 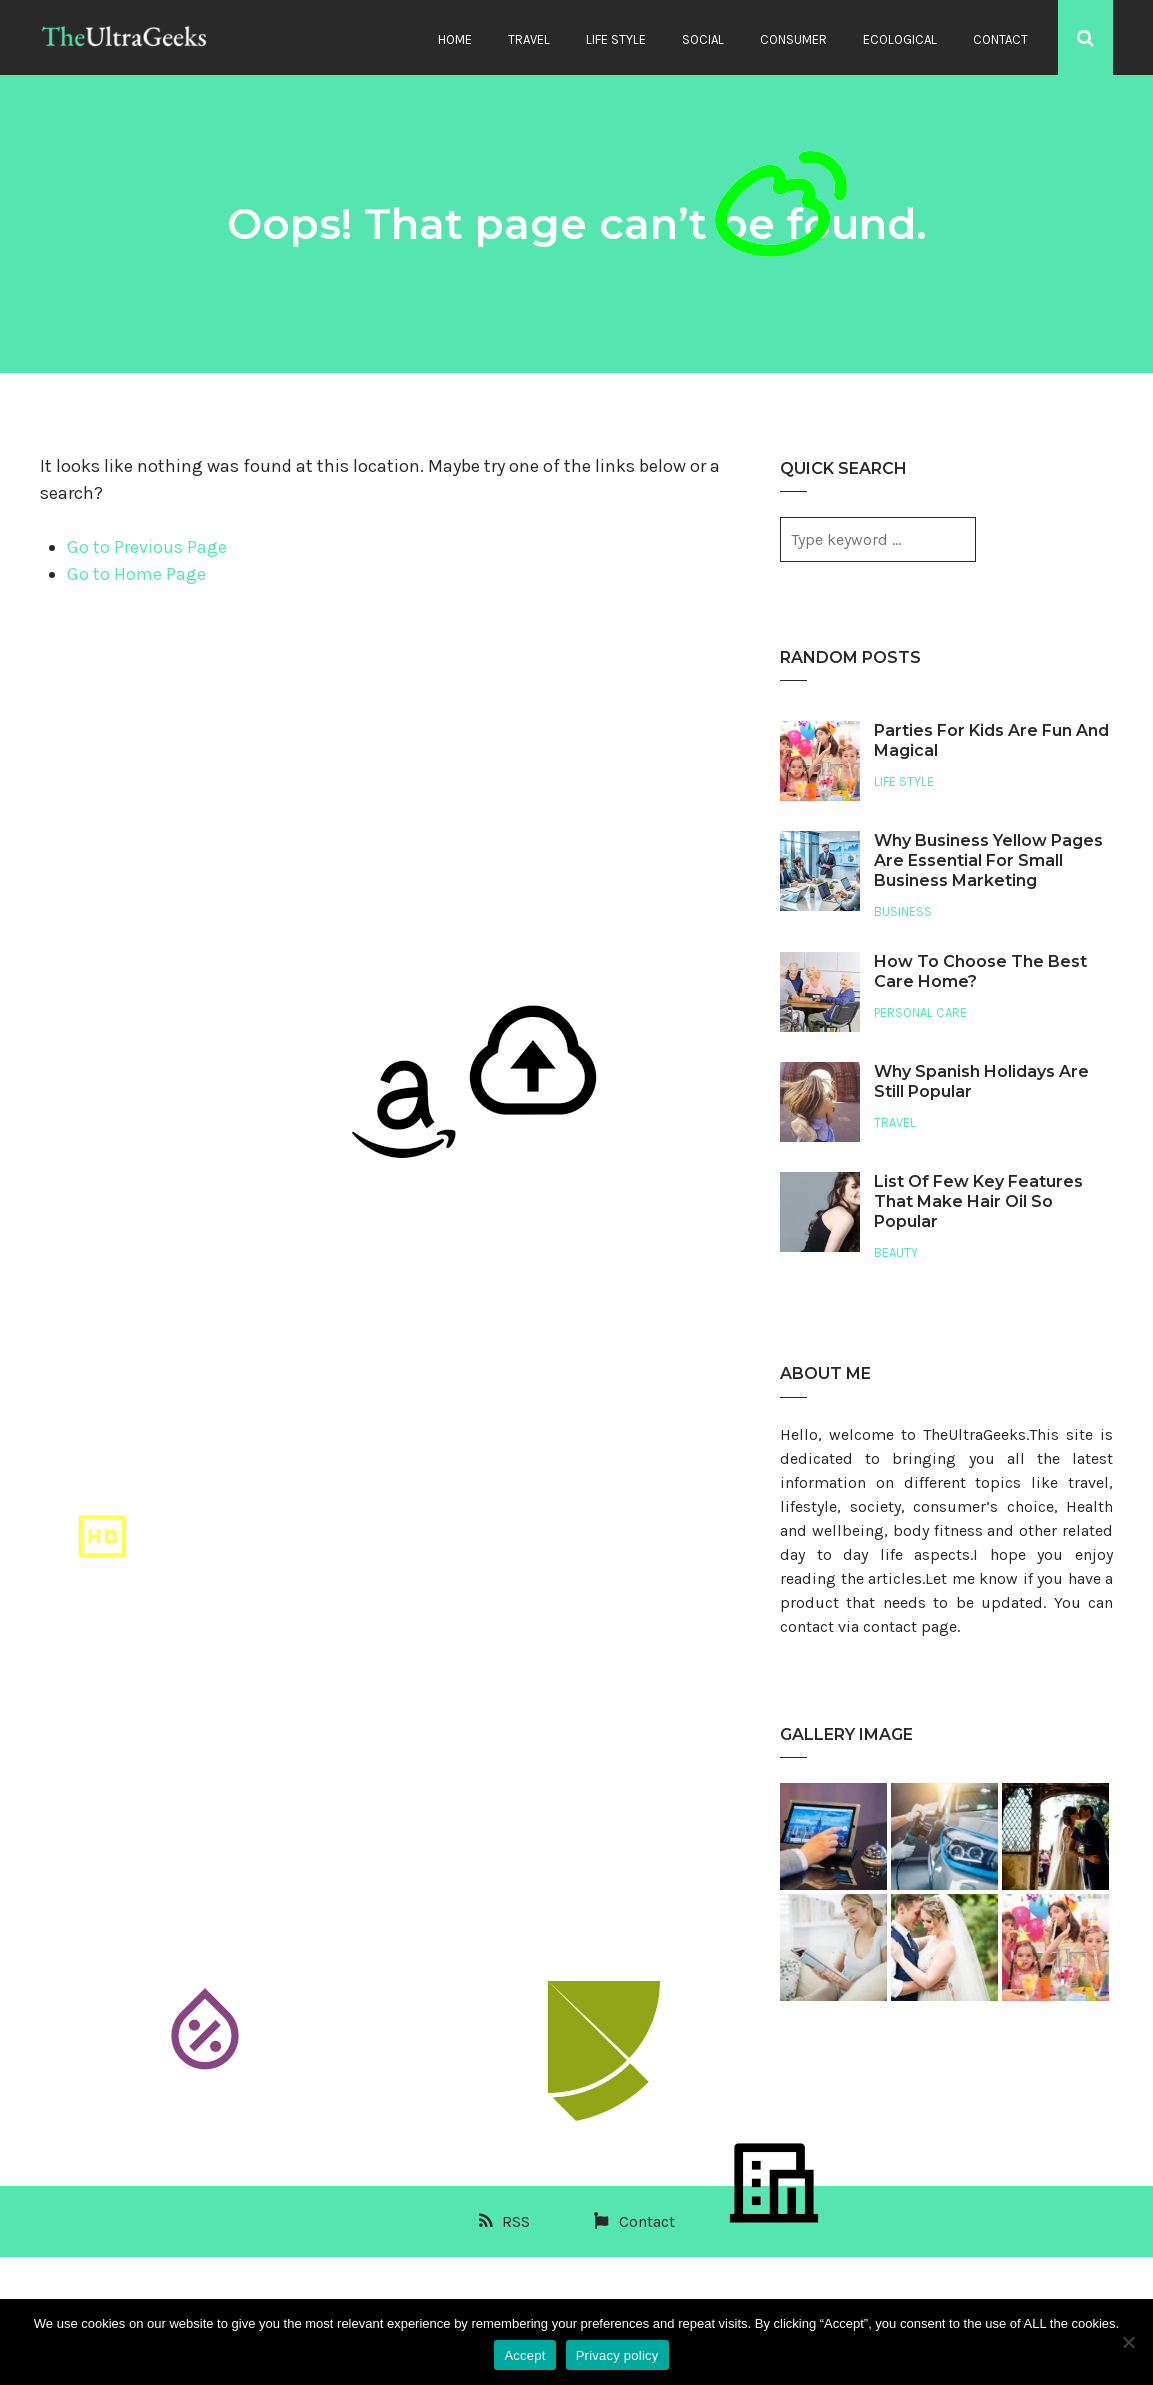 What do you see at coordinates (774, 2183) in the screenshot?
I see `find nearby hotels` at bounding box center [774, 2183].